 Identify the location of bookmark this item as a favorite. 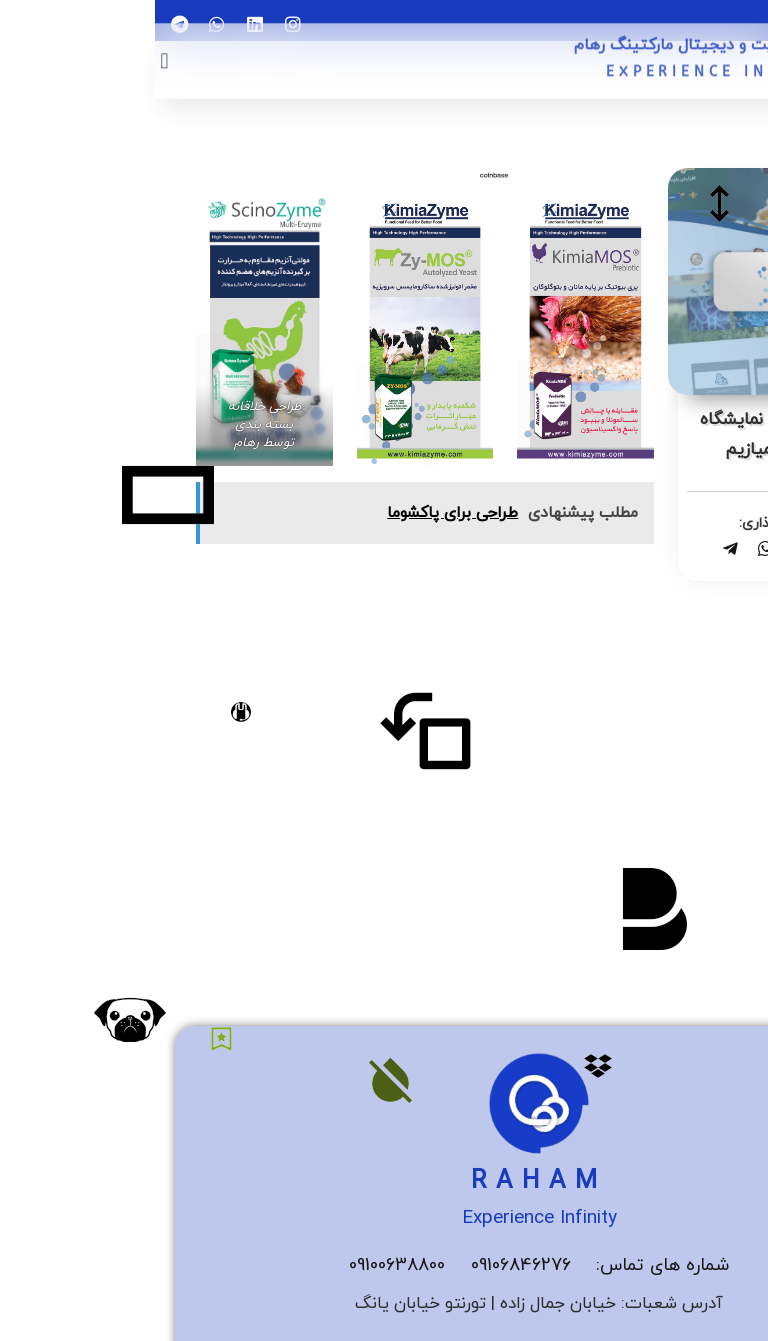
(221, 1038).